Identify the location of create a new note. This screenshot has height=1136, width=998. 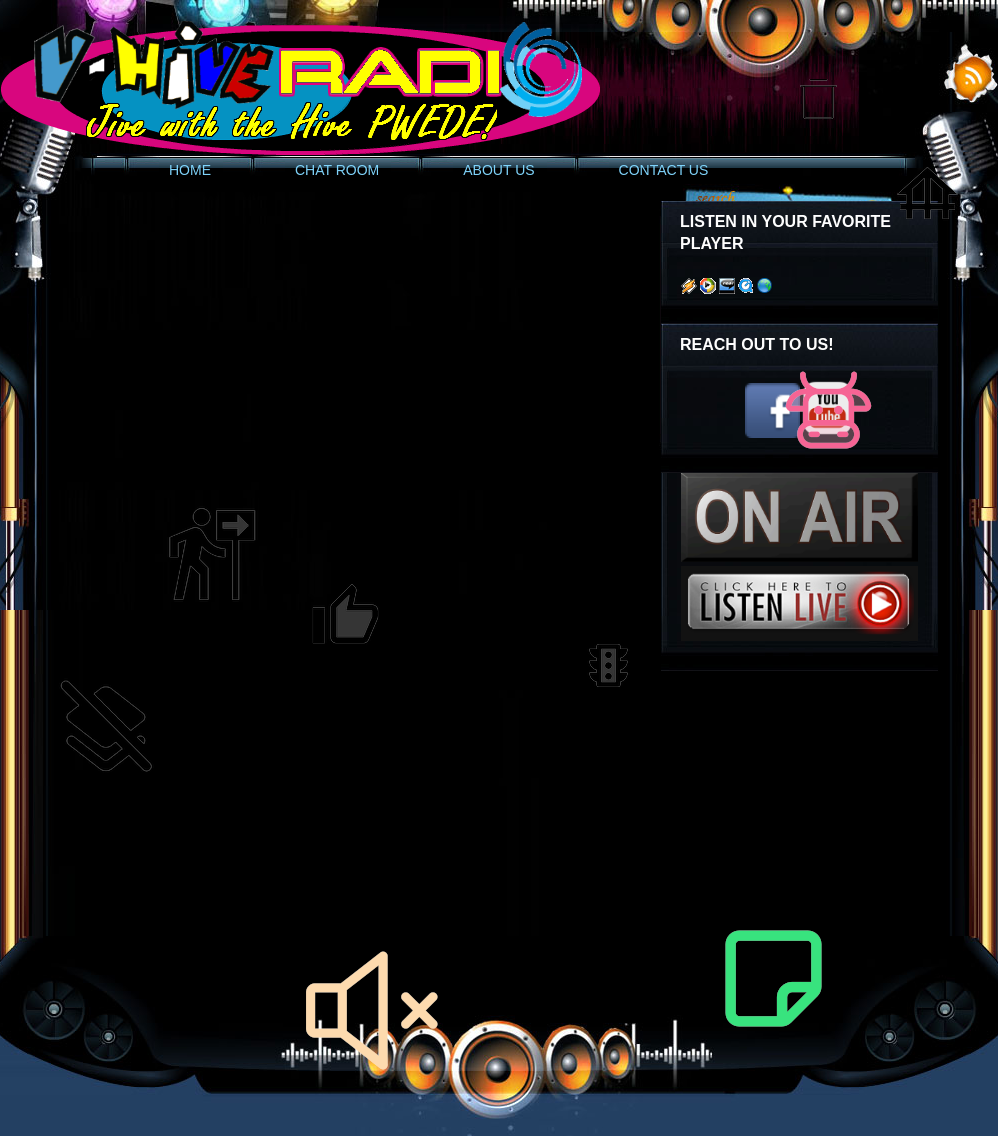
(773, 978).